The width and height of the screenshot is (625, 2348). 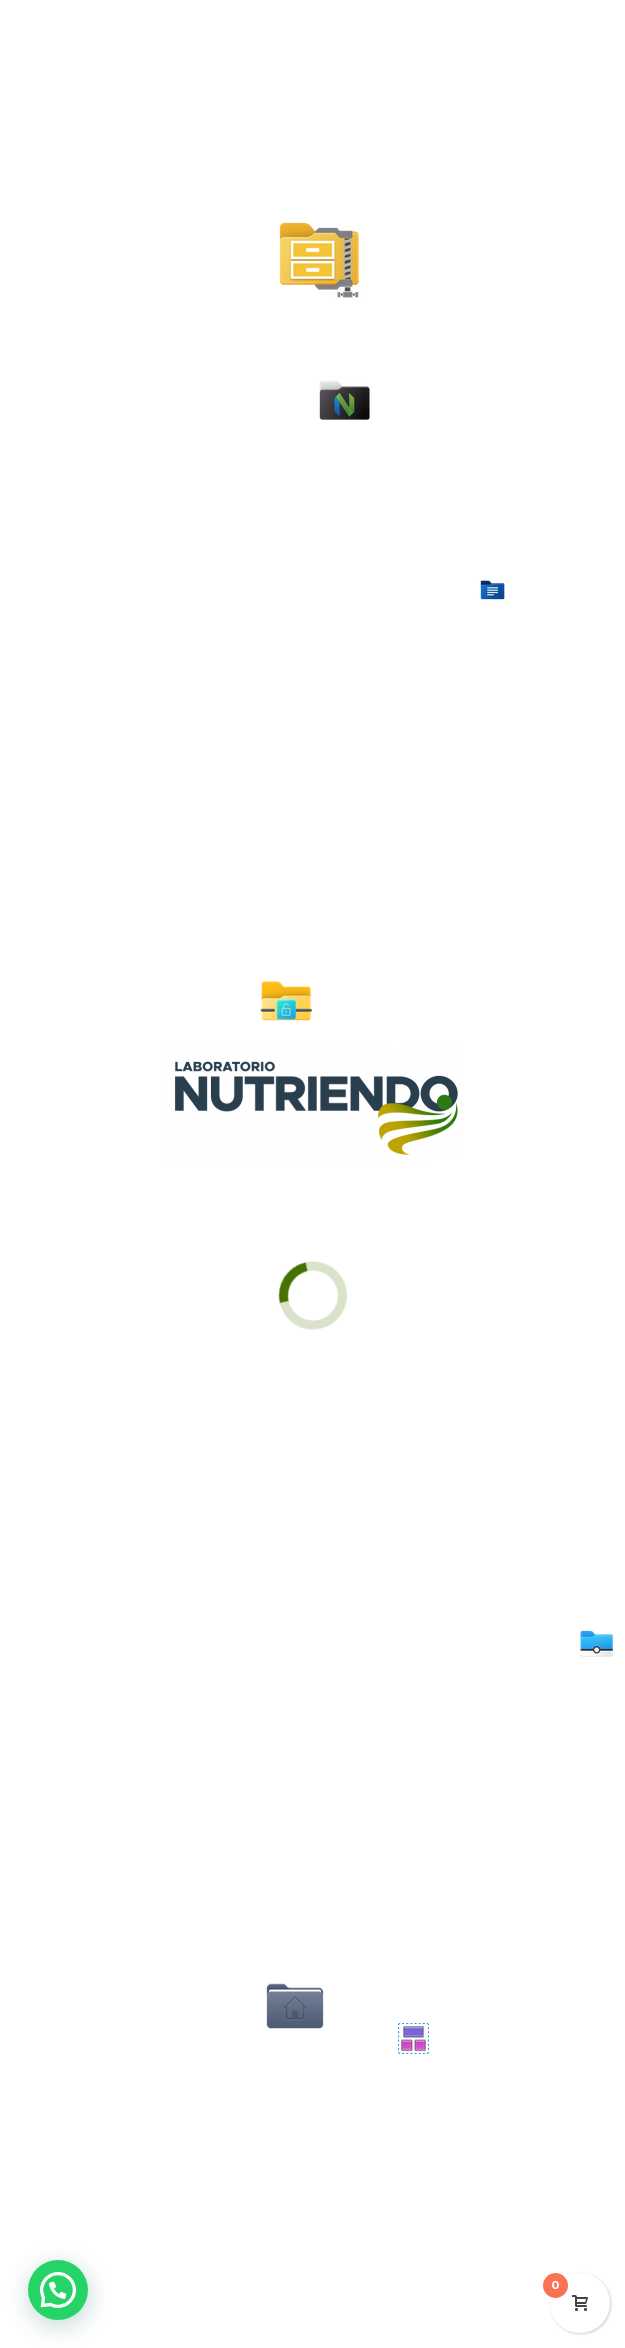 I want to click on folder containing pokémon transfer data or saves, so click(x=596, y=1644).